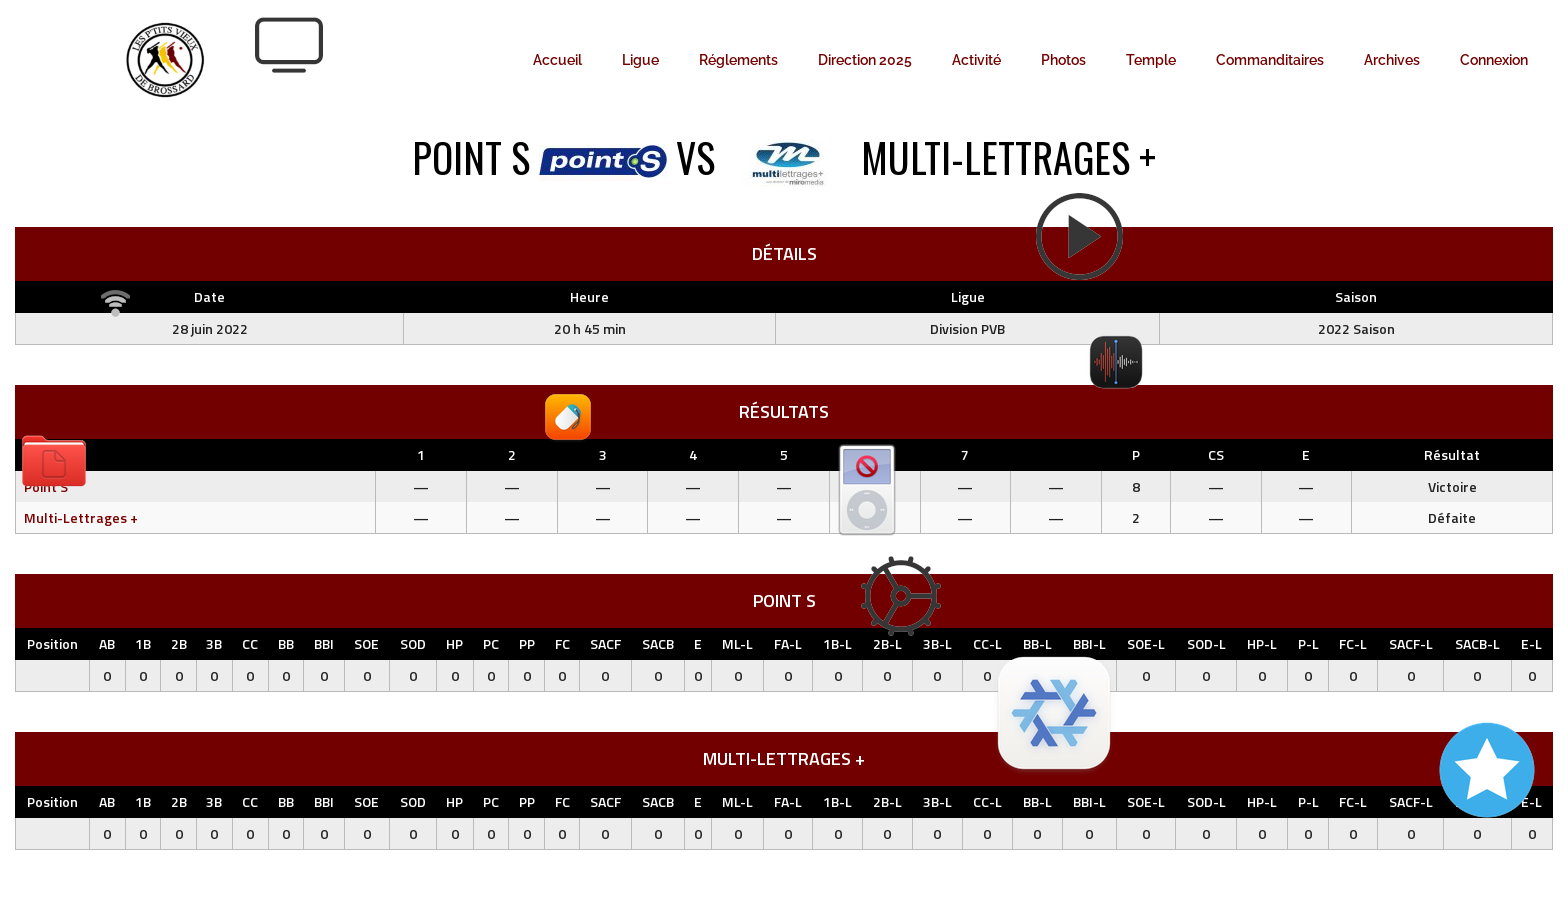 The height and width of the screenshot is (908, 1568). Describe the element at coordinates (289, 43) in the screenshot. I see `indicates a desktop computer or workstation` at that location.